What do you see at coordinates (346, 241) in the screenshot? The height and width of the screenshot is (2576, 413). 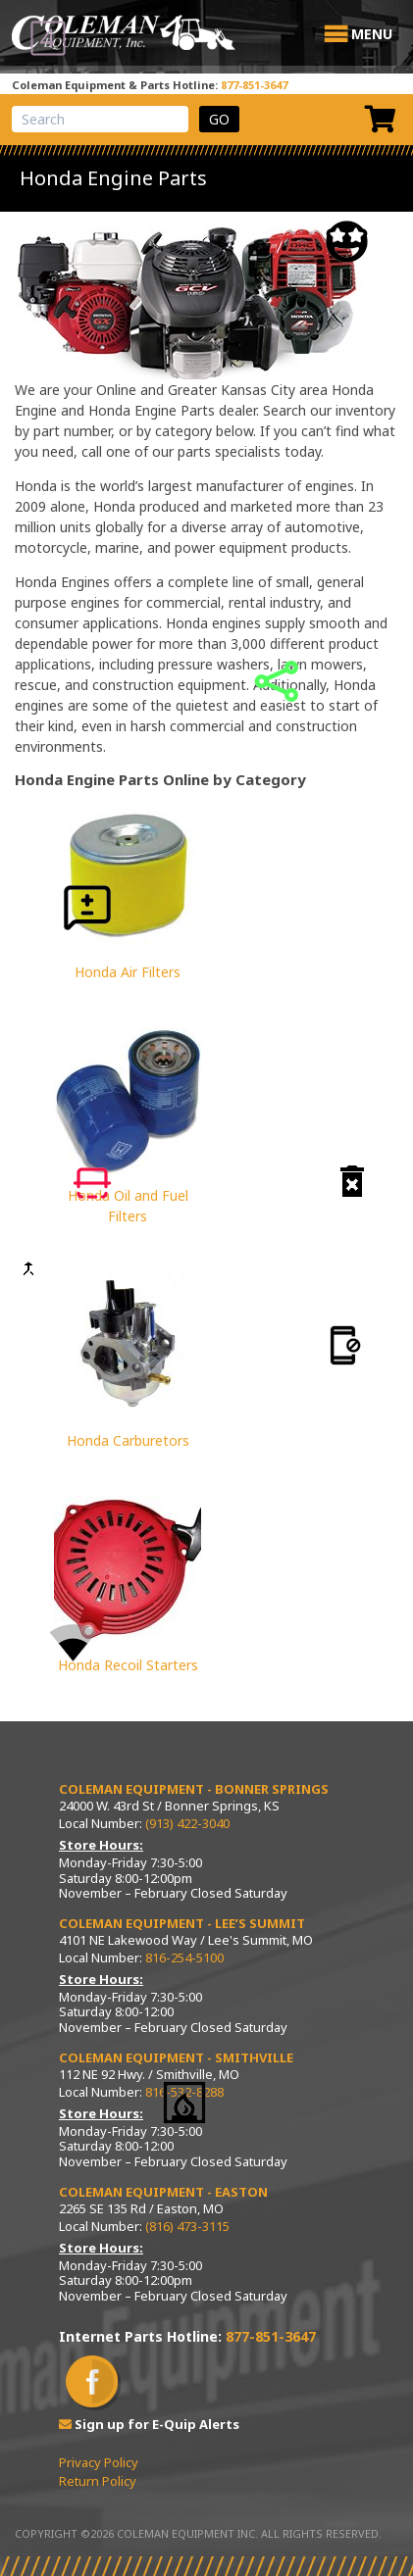 I see `rate something as excellent or 5 stars` at bounding box center [346, 241].